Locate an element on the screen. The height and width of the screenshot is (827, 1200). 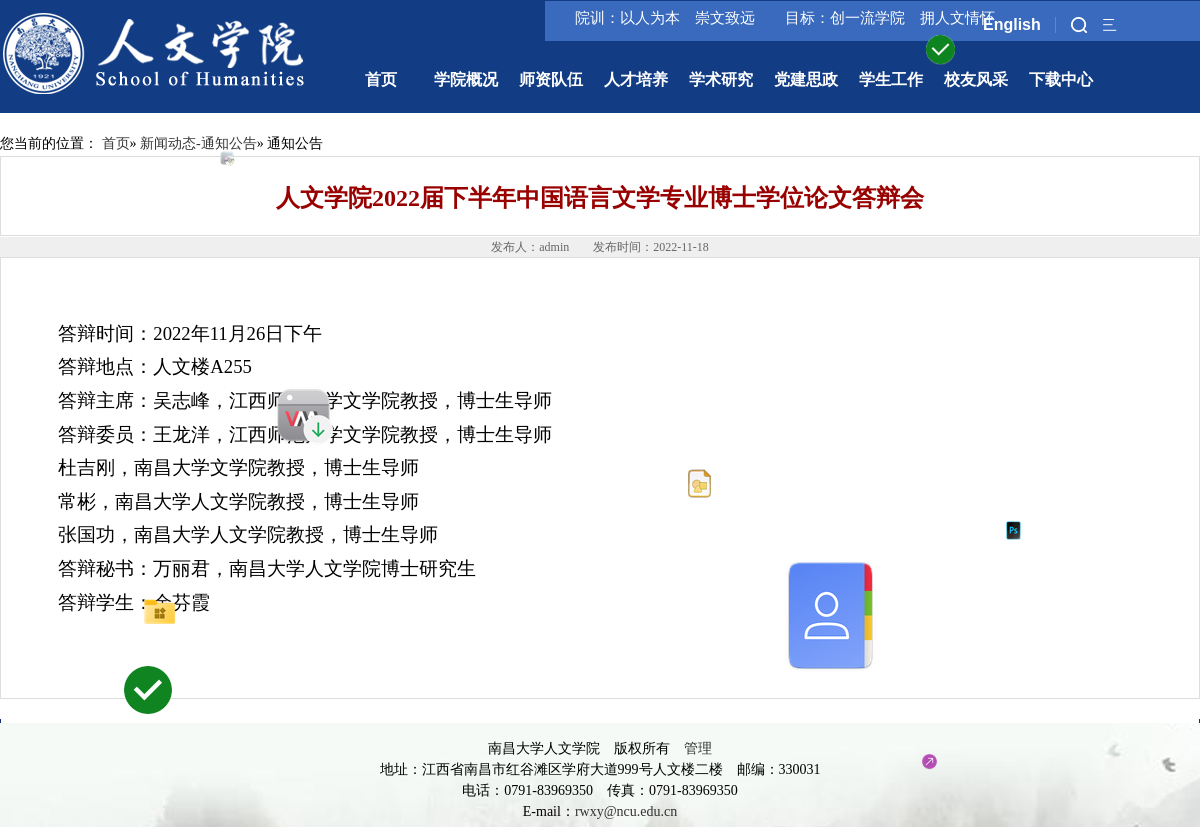
open the DVD player application is located at coordinates (227, 158).